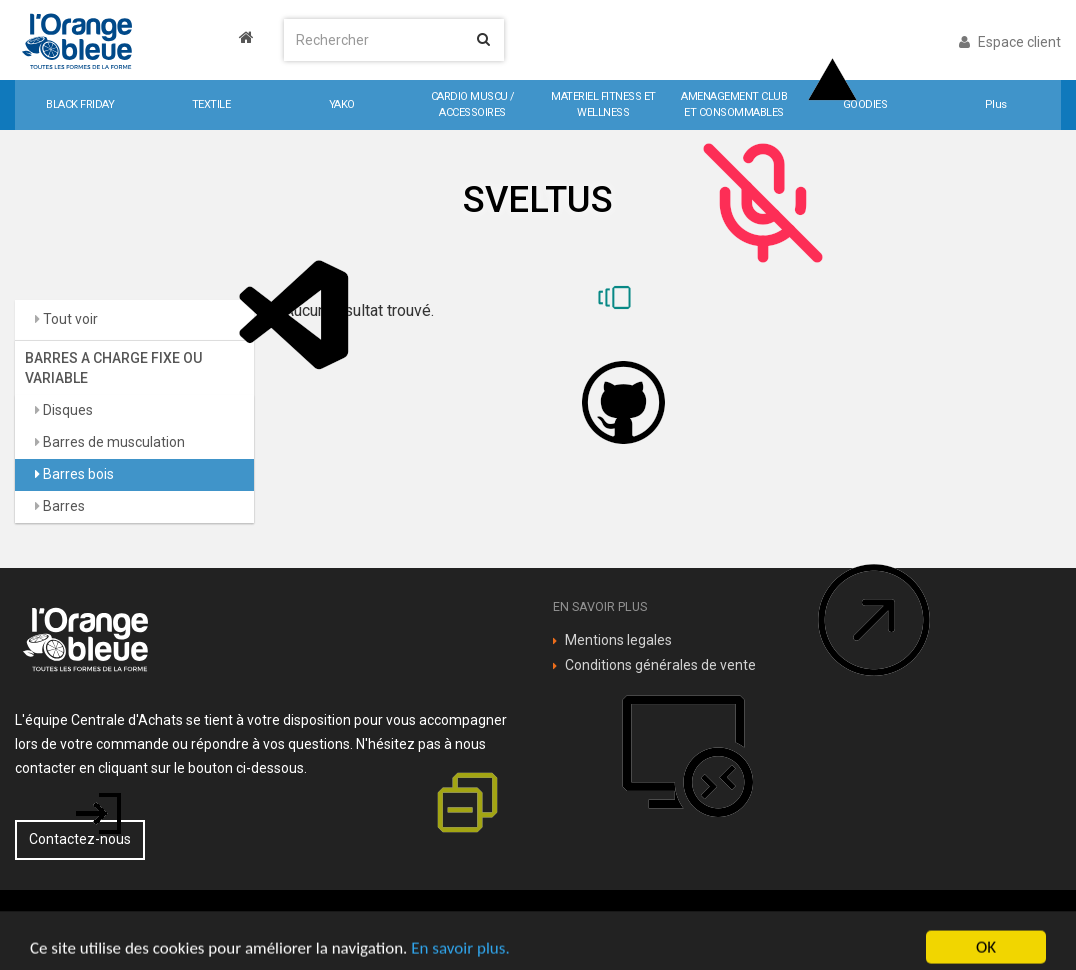 This screenshot has height=970, width=1076. I want to click on set a function breakpoint in the debugger, so click(832, 82).